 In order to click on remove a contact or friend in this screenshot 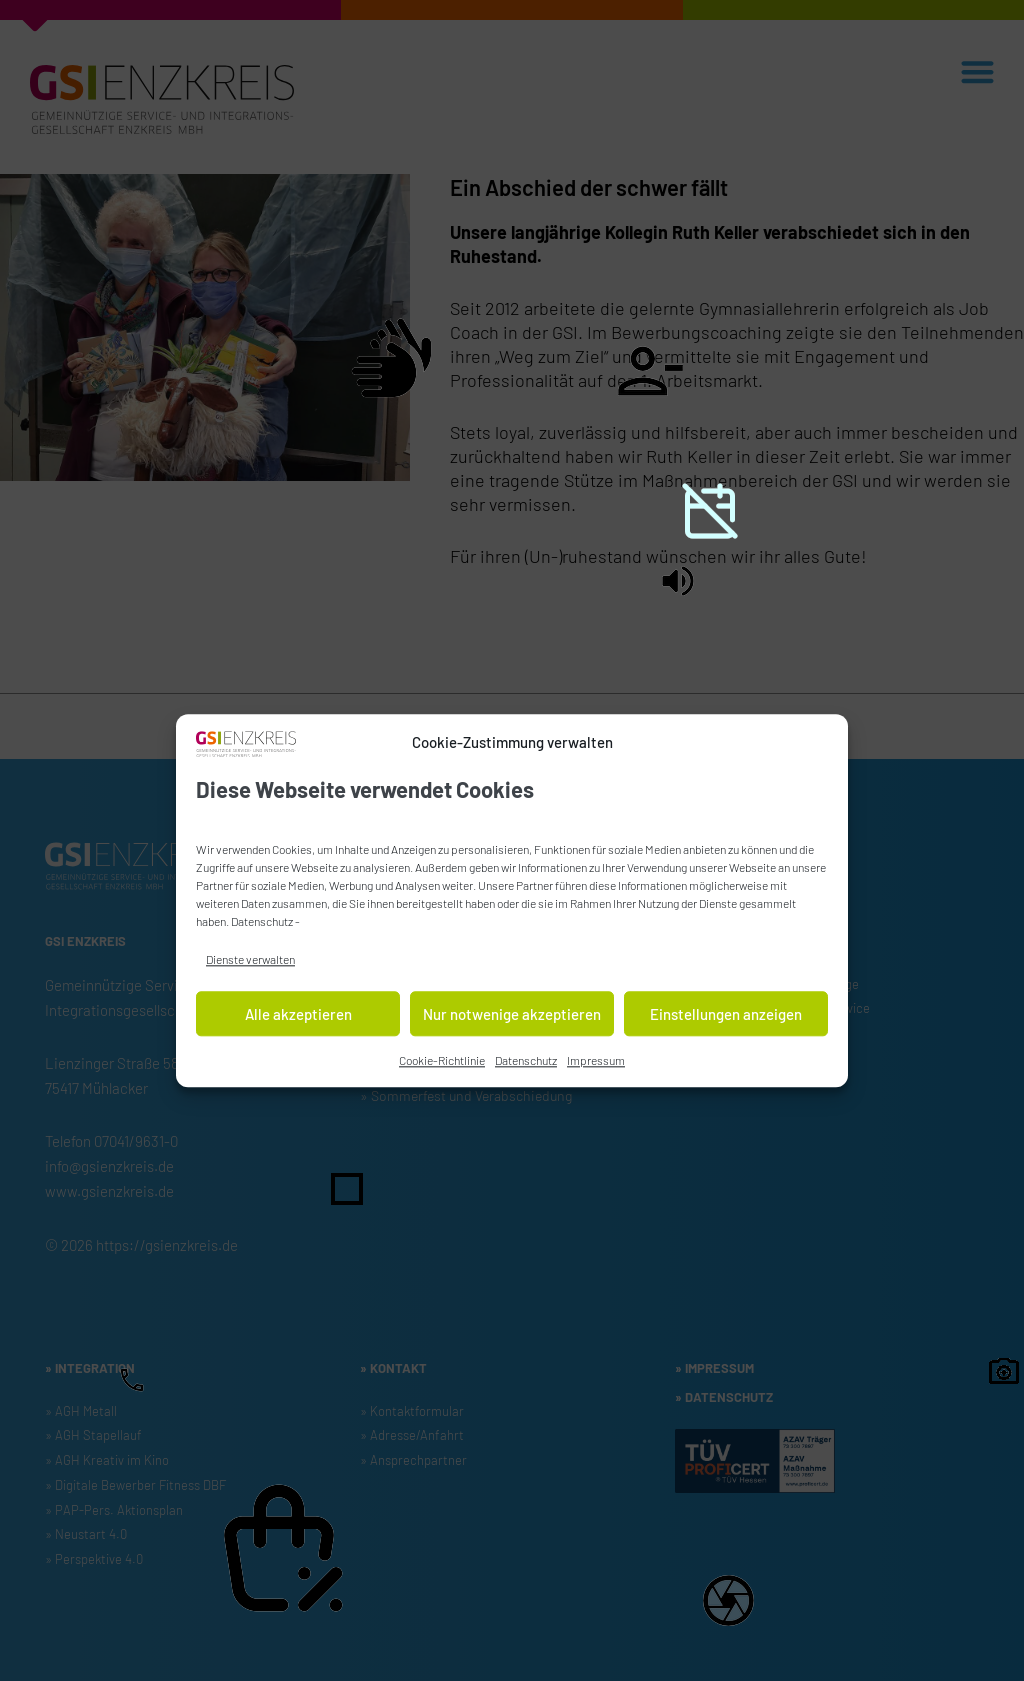, I will do `click(649, 371)`.